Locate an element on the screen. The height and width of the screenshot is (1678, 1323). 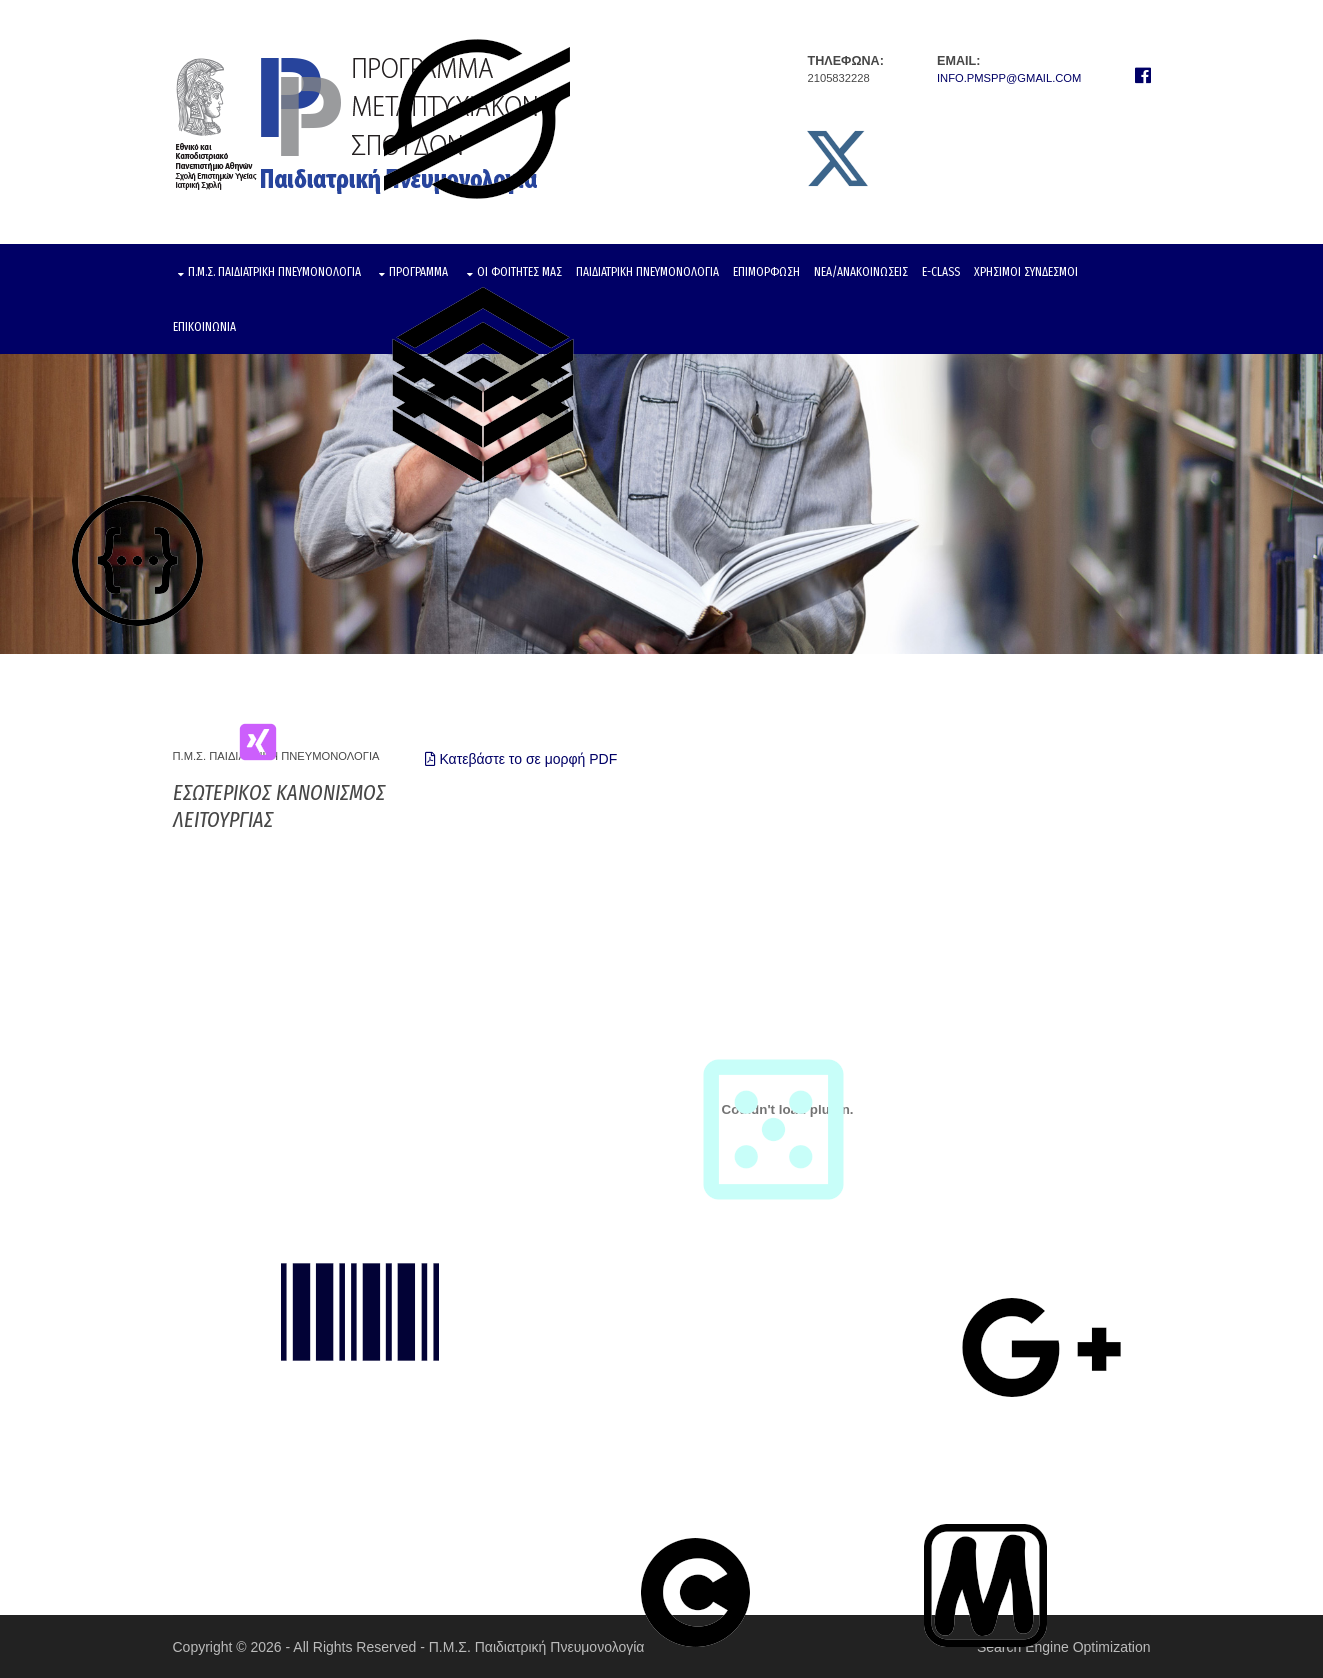
ebox brand logo is located at coordinates (483, 385).